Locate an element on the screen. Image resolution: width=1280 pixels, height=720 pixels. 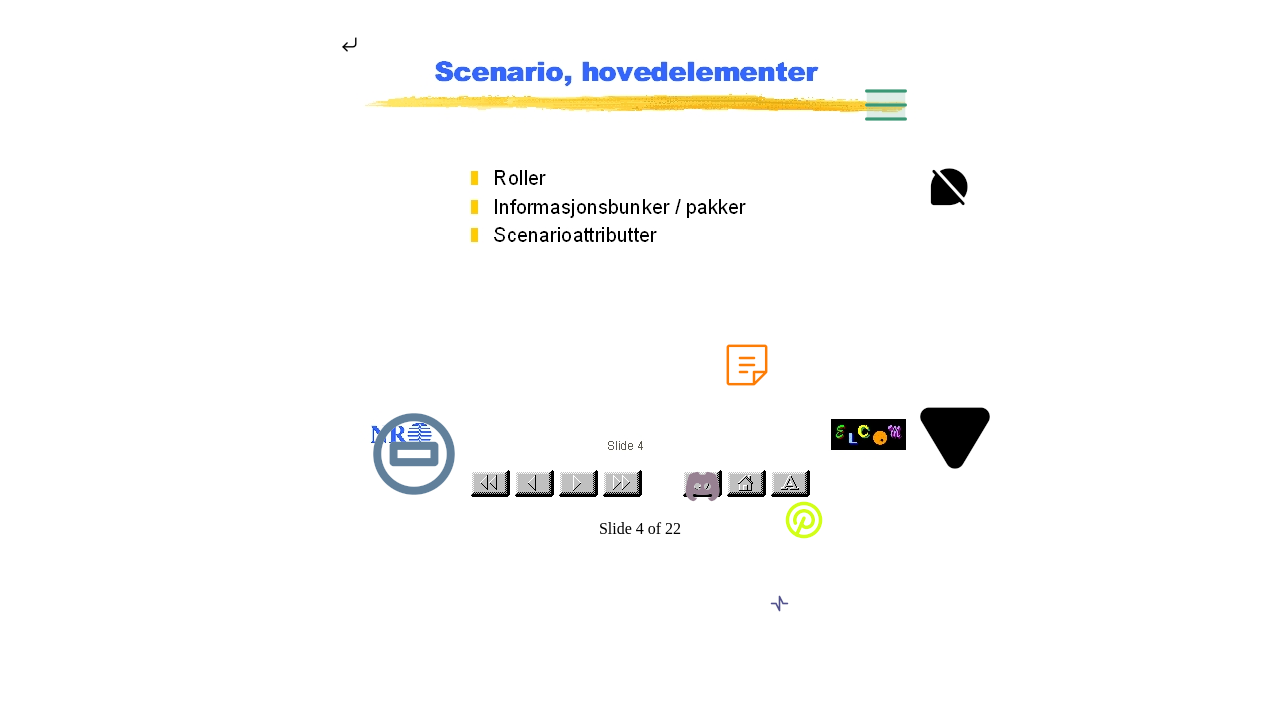
share to Pinterest is located at coordinates (804, 520).